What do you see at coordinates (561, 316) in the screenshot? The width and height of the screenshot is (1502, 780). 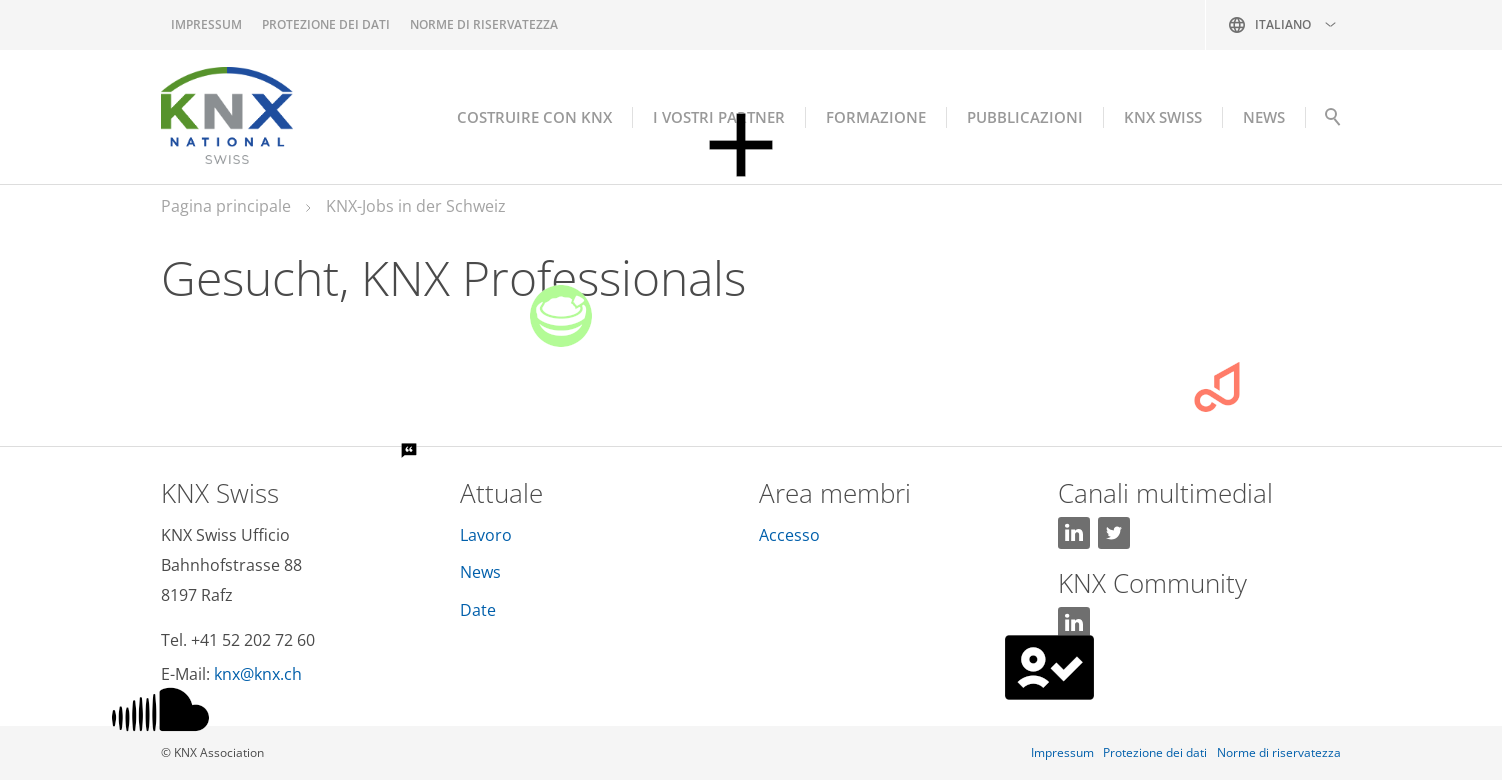 I see `open Apache Guacamole remote desktop gateway` at bounding box center [561, 316].